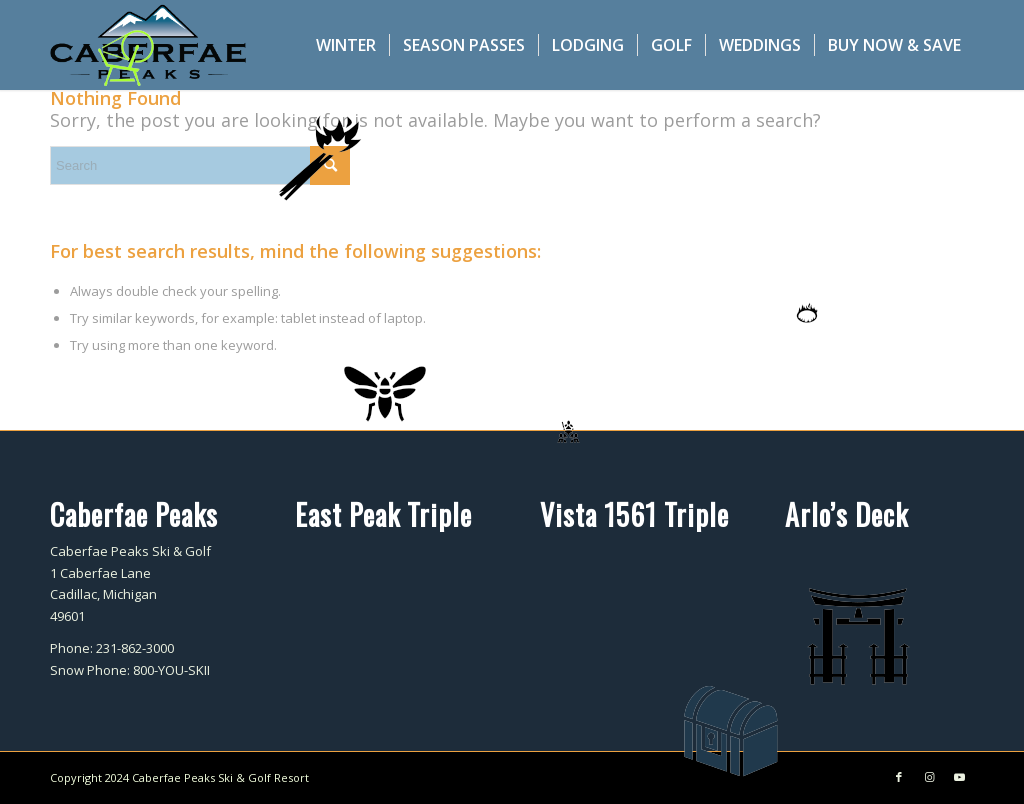  I want to click on activate fire shield or protective ability, so click(807, 313).